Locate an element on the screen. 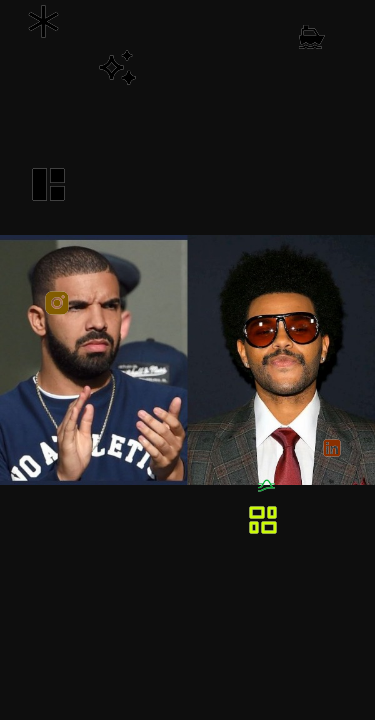 The image size is (375, 720). apache pulsar logo is located at coordinates (266, 485).